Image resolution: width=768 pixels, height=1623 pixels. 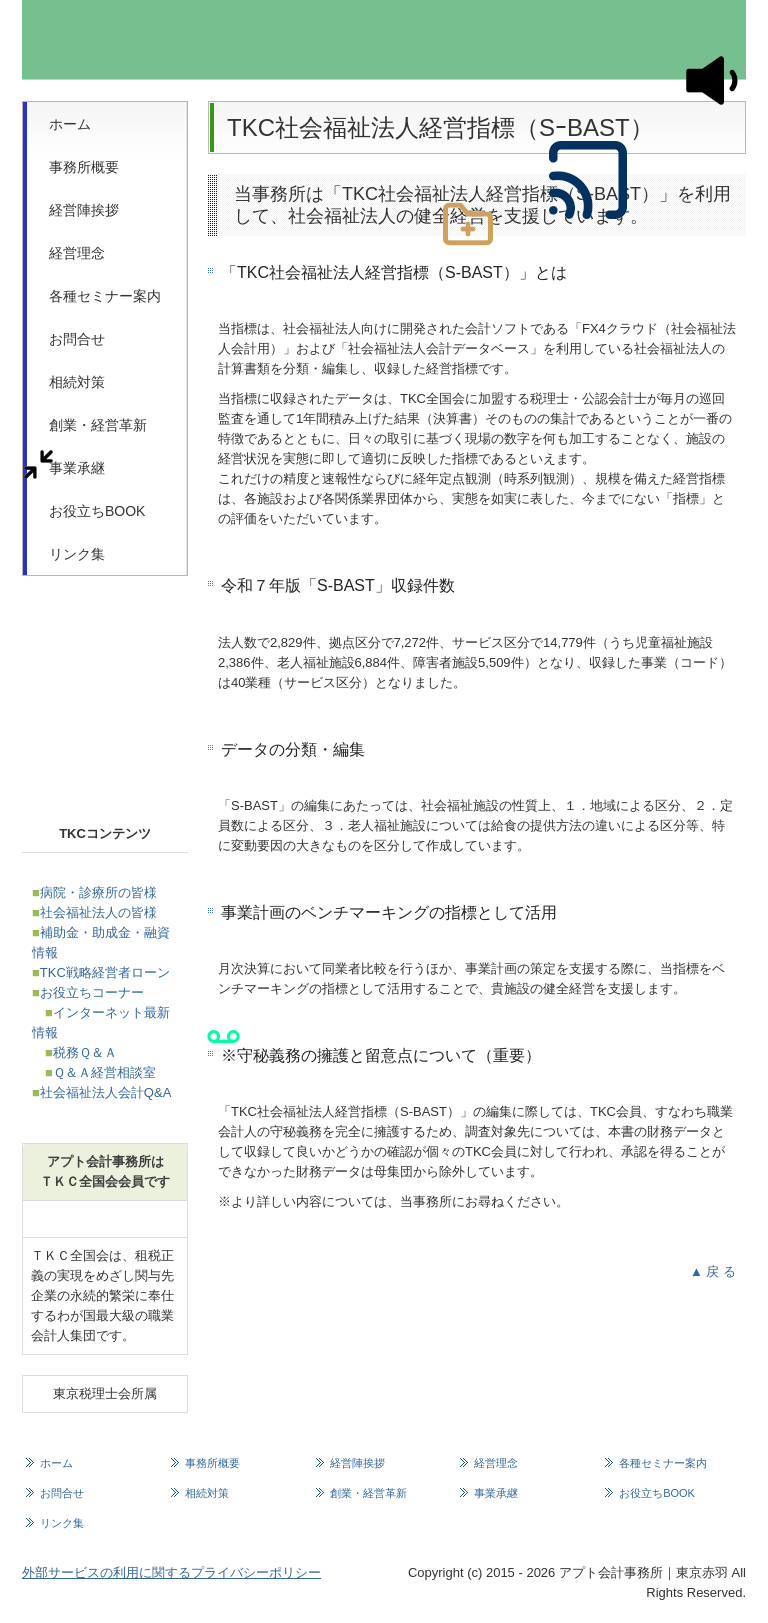 What do you see at coordinates (223, 1036) in the screenshot?
I see `indicates voicemail is available` at bounding box center [223, 1036].